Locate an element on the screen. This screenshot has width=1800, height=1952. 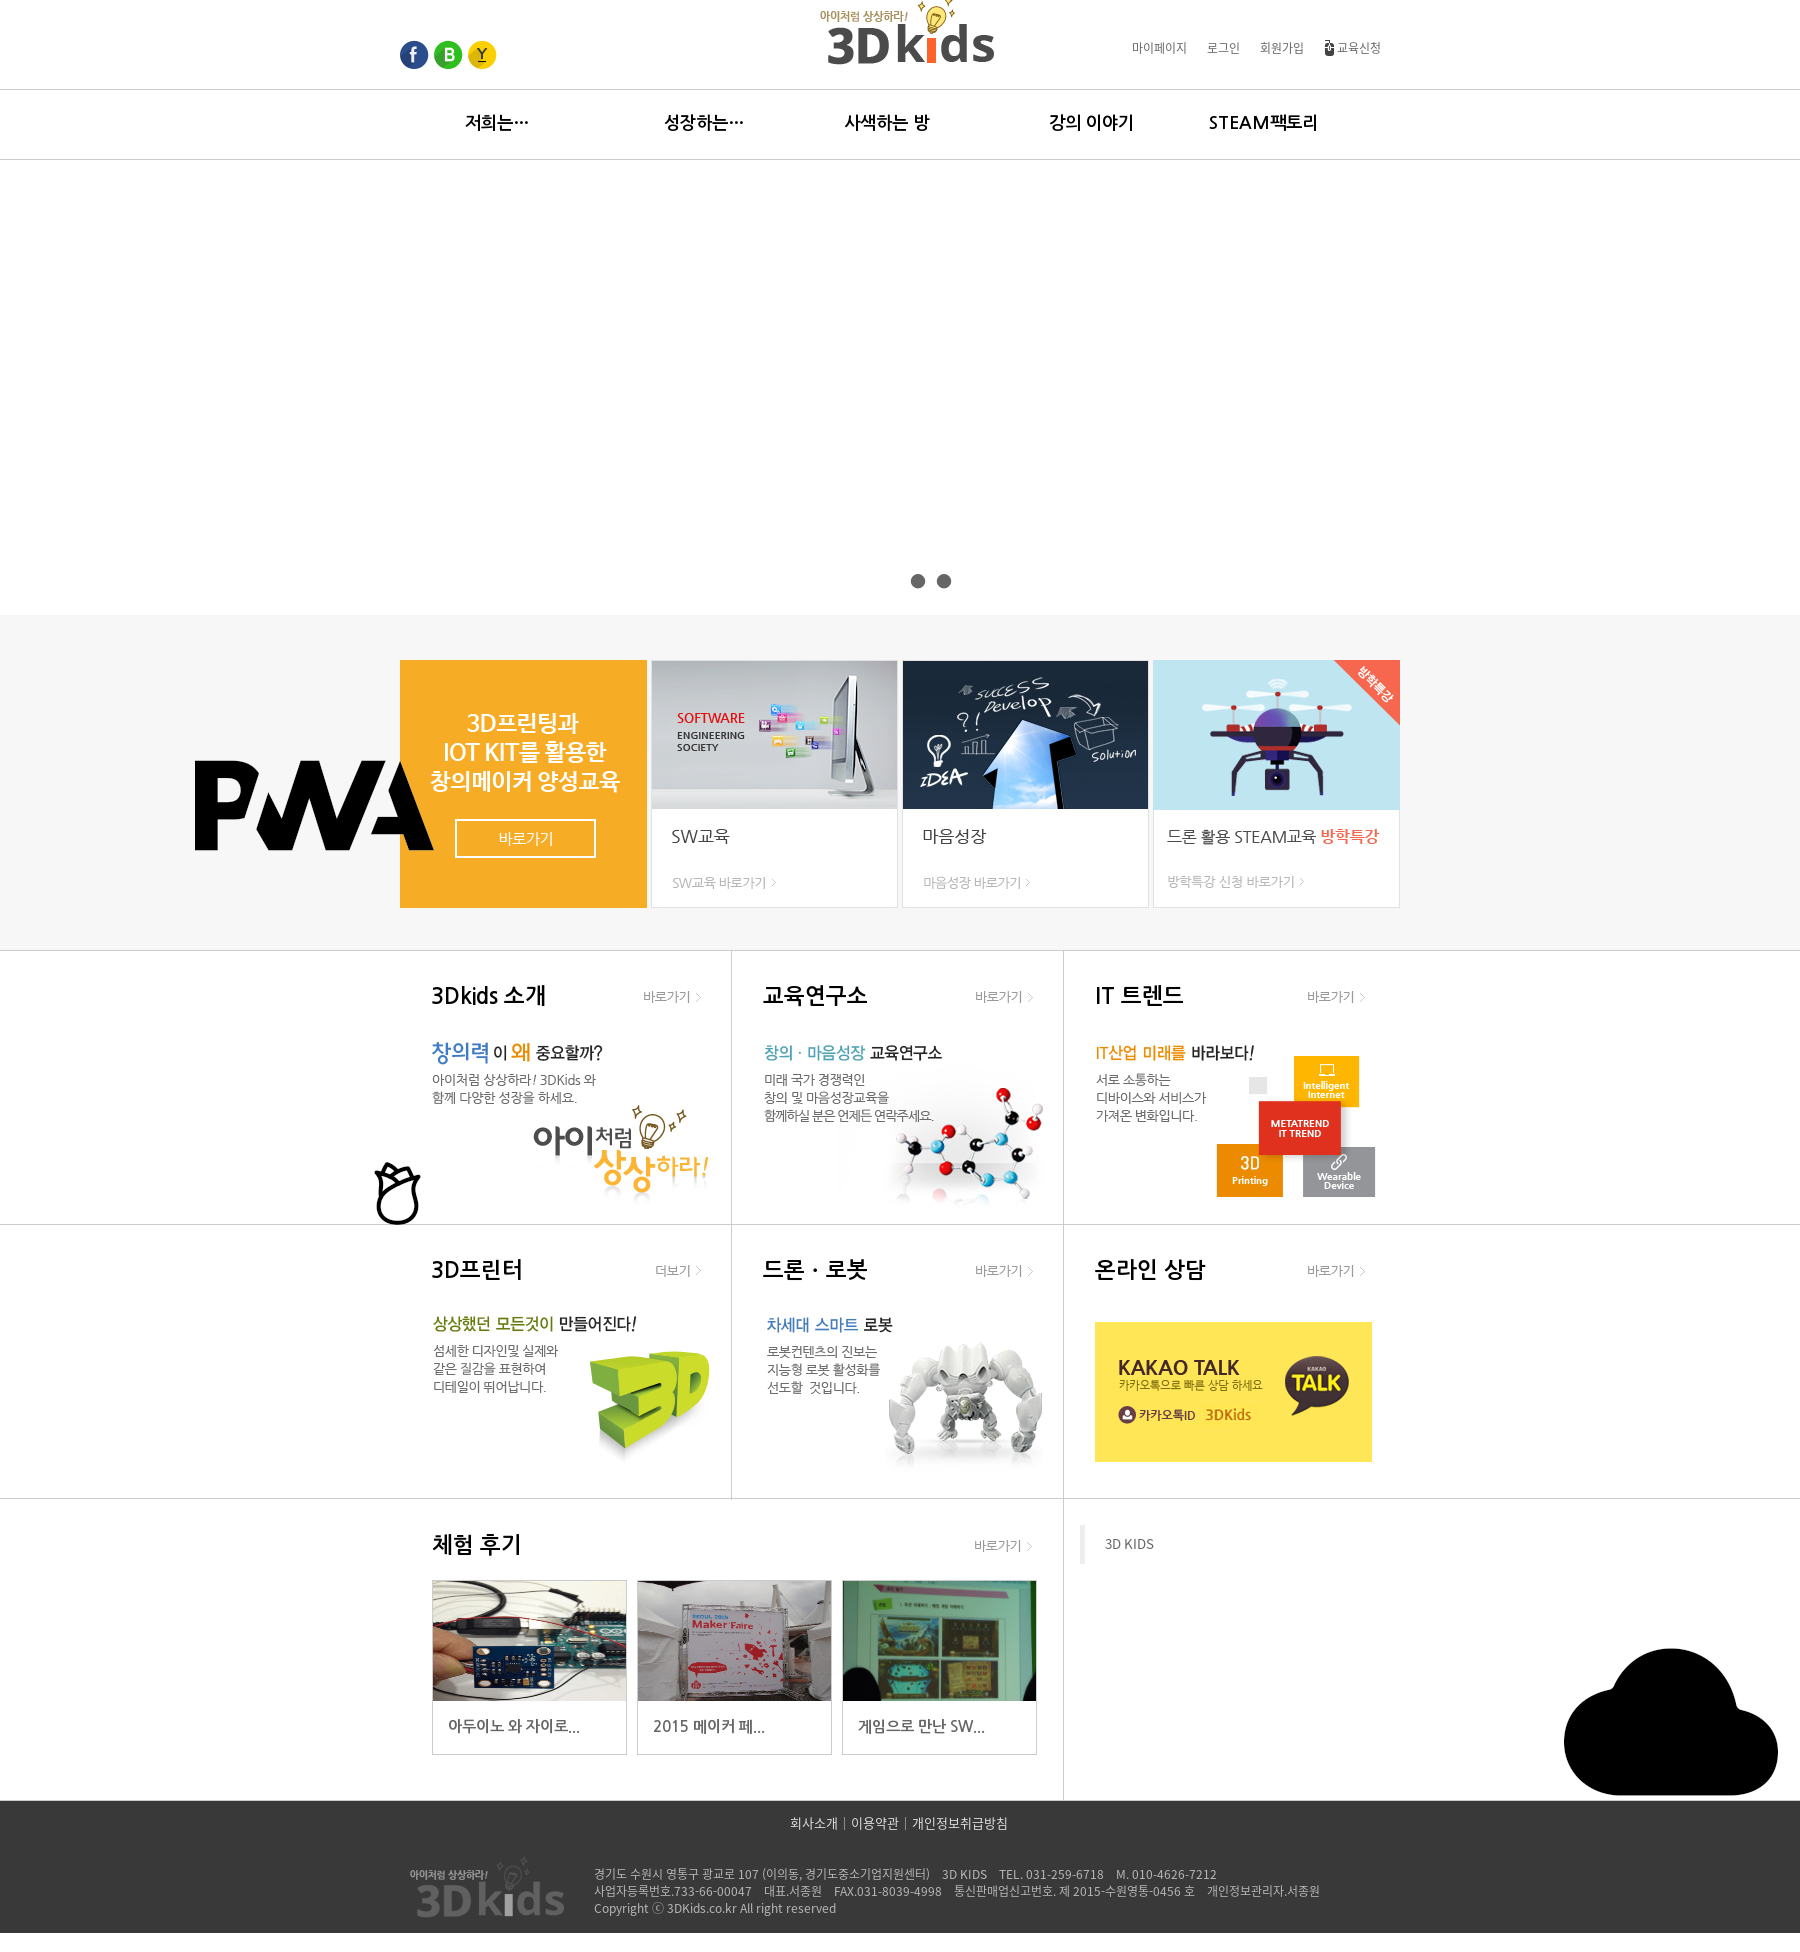
add to favorites or wishlist is located at coordinates (397, 1193).